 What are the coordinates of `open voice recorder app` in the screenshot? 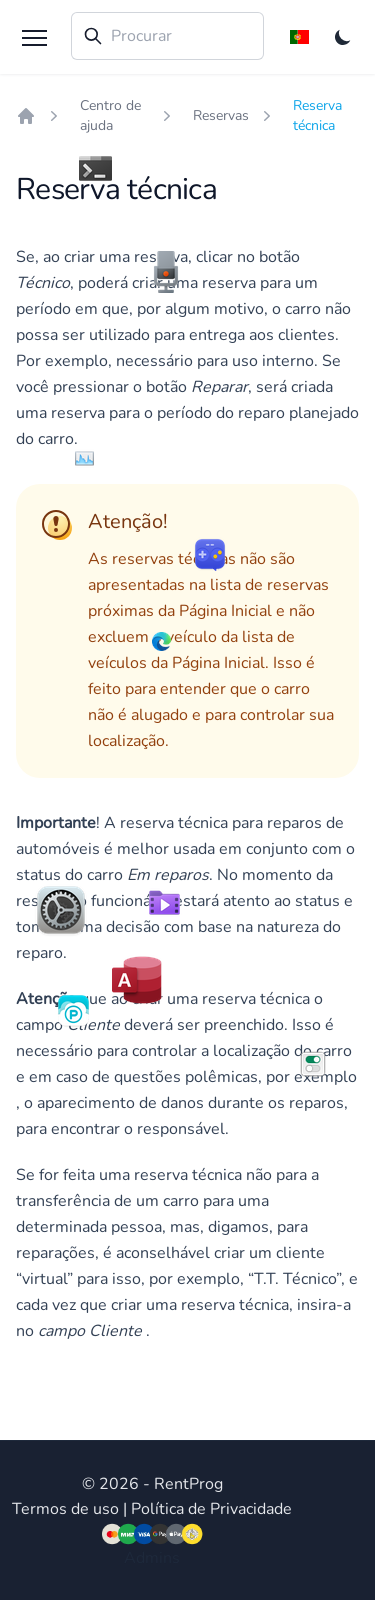 It's located at (166, 272).